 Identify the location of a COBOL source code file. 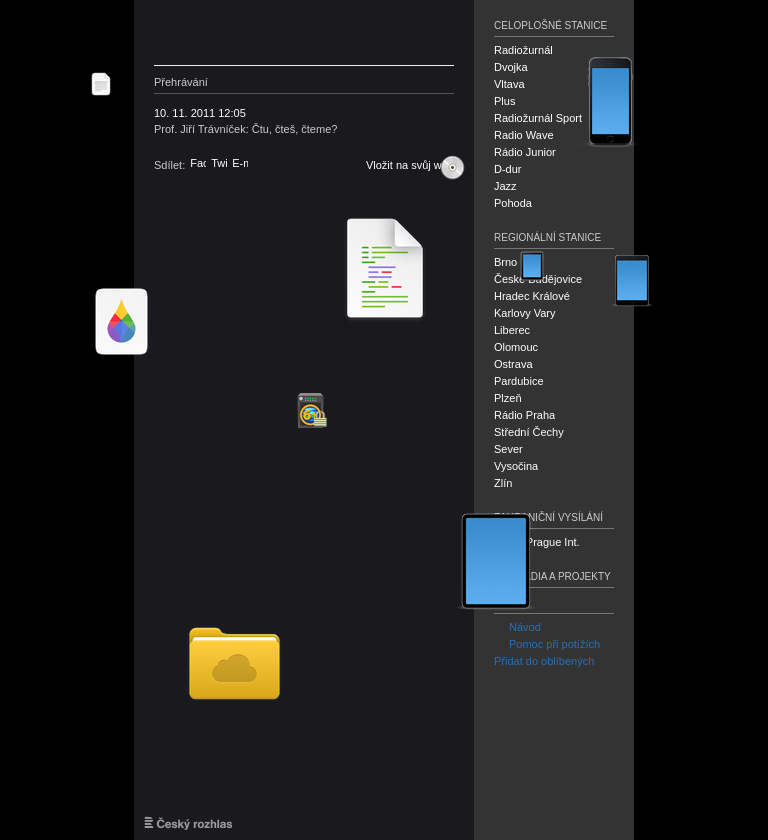
(385, 270).